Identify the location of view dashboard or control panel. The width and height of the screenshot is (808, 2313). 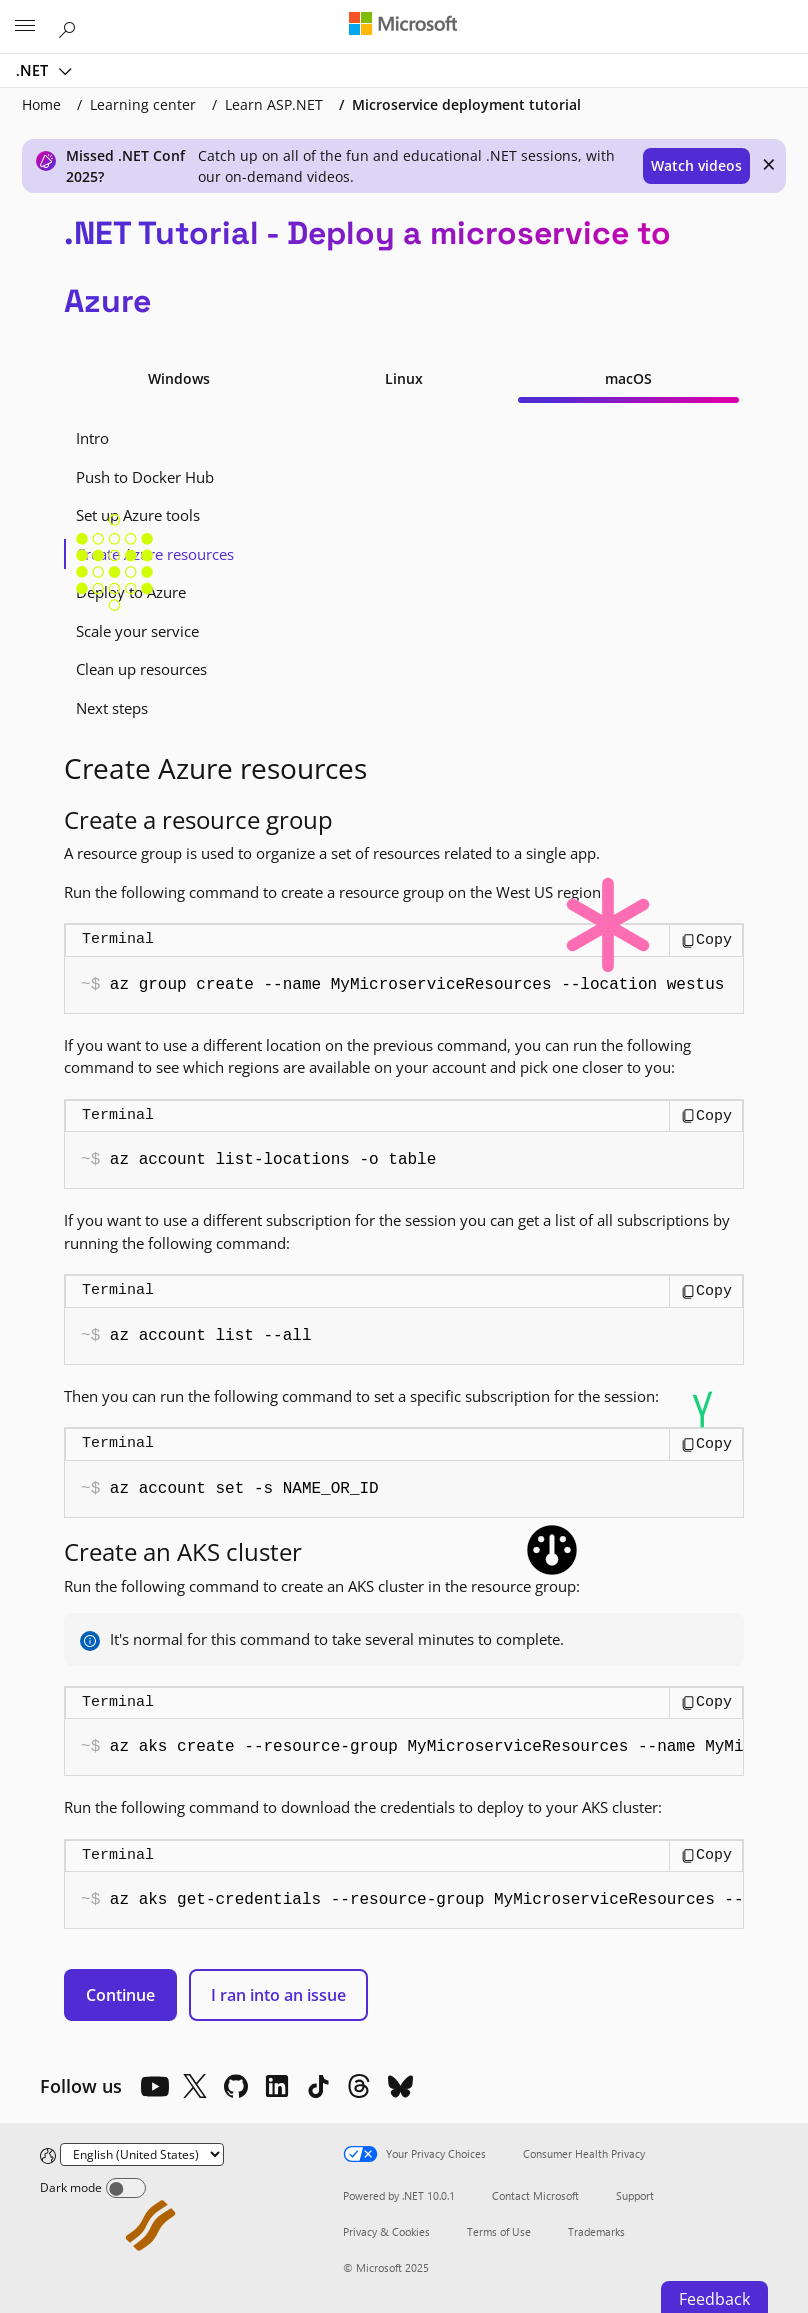
(552, 1550).